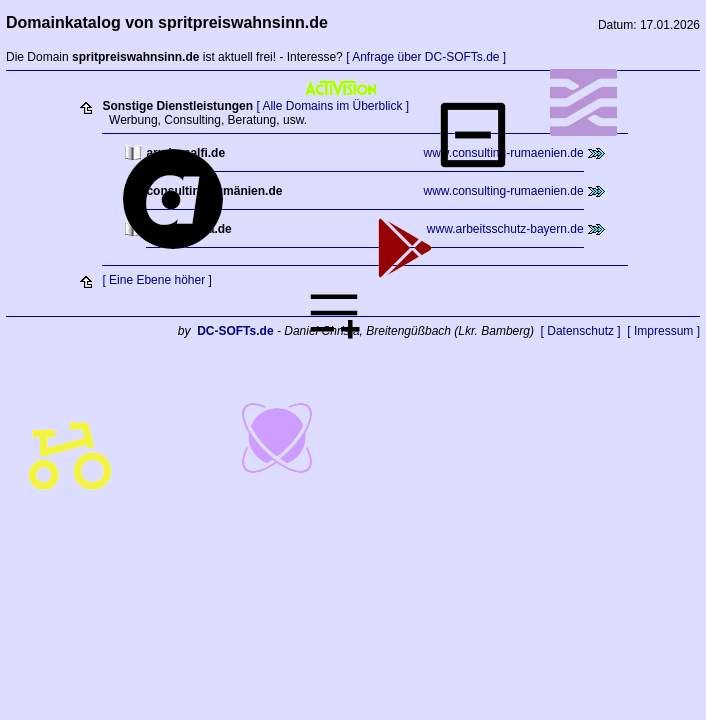 This screenshot has width=706, height=720. I want to click on activision company logo, so click(340, 88).